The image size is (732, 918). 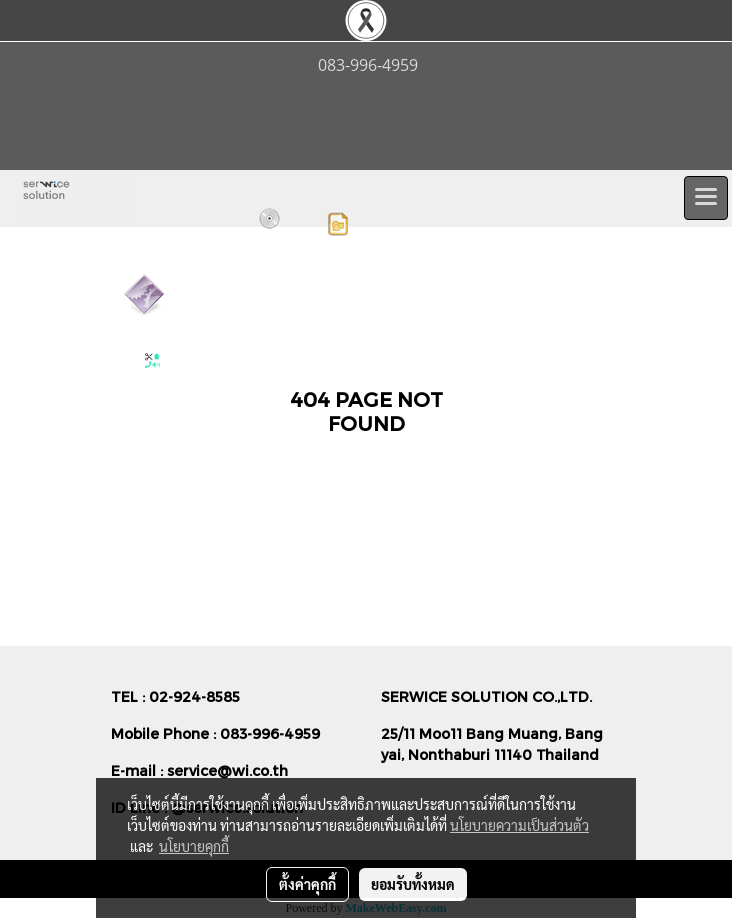 What do you see at coordinates (338, 224) in the screenshot?
I see `libreoffice draw template file` at bounding box center [338, 224].